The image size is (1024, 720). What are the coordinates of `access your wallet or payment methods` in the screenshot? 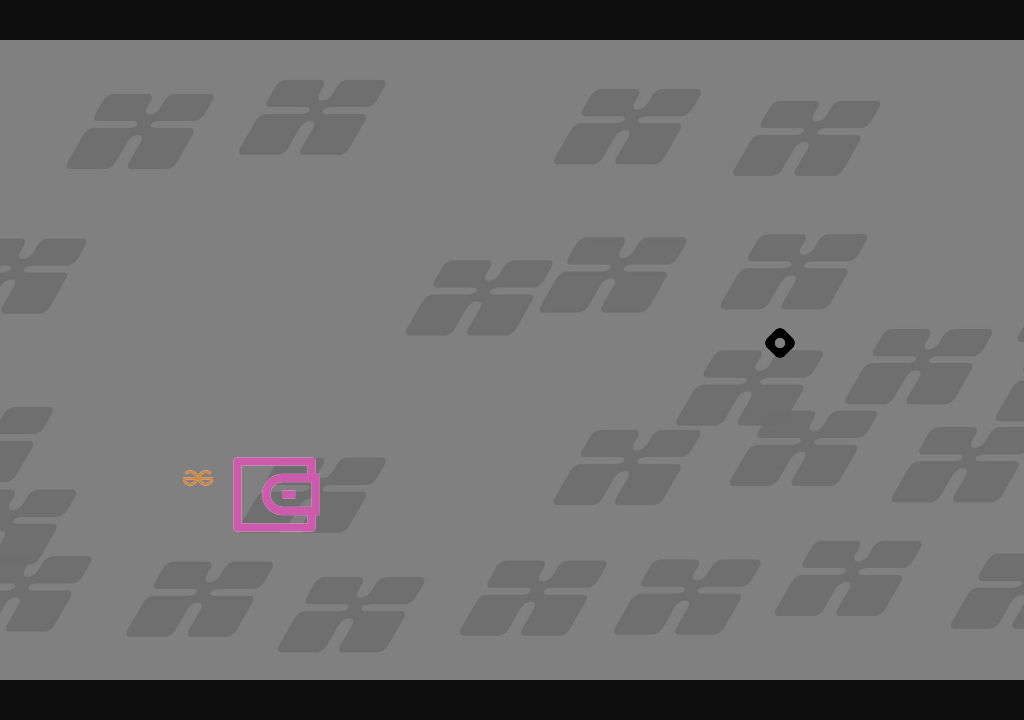 It's located at (274, 494).